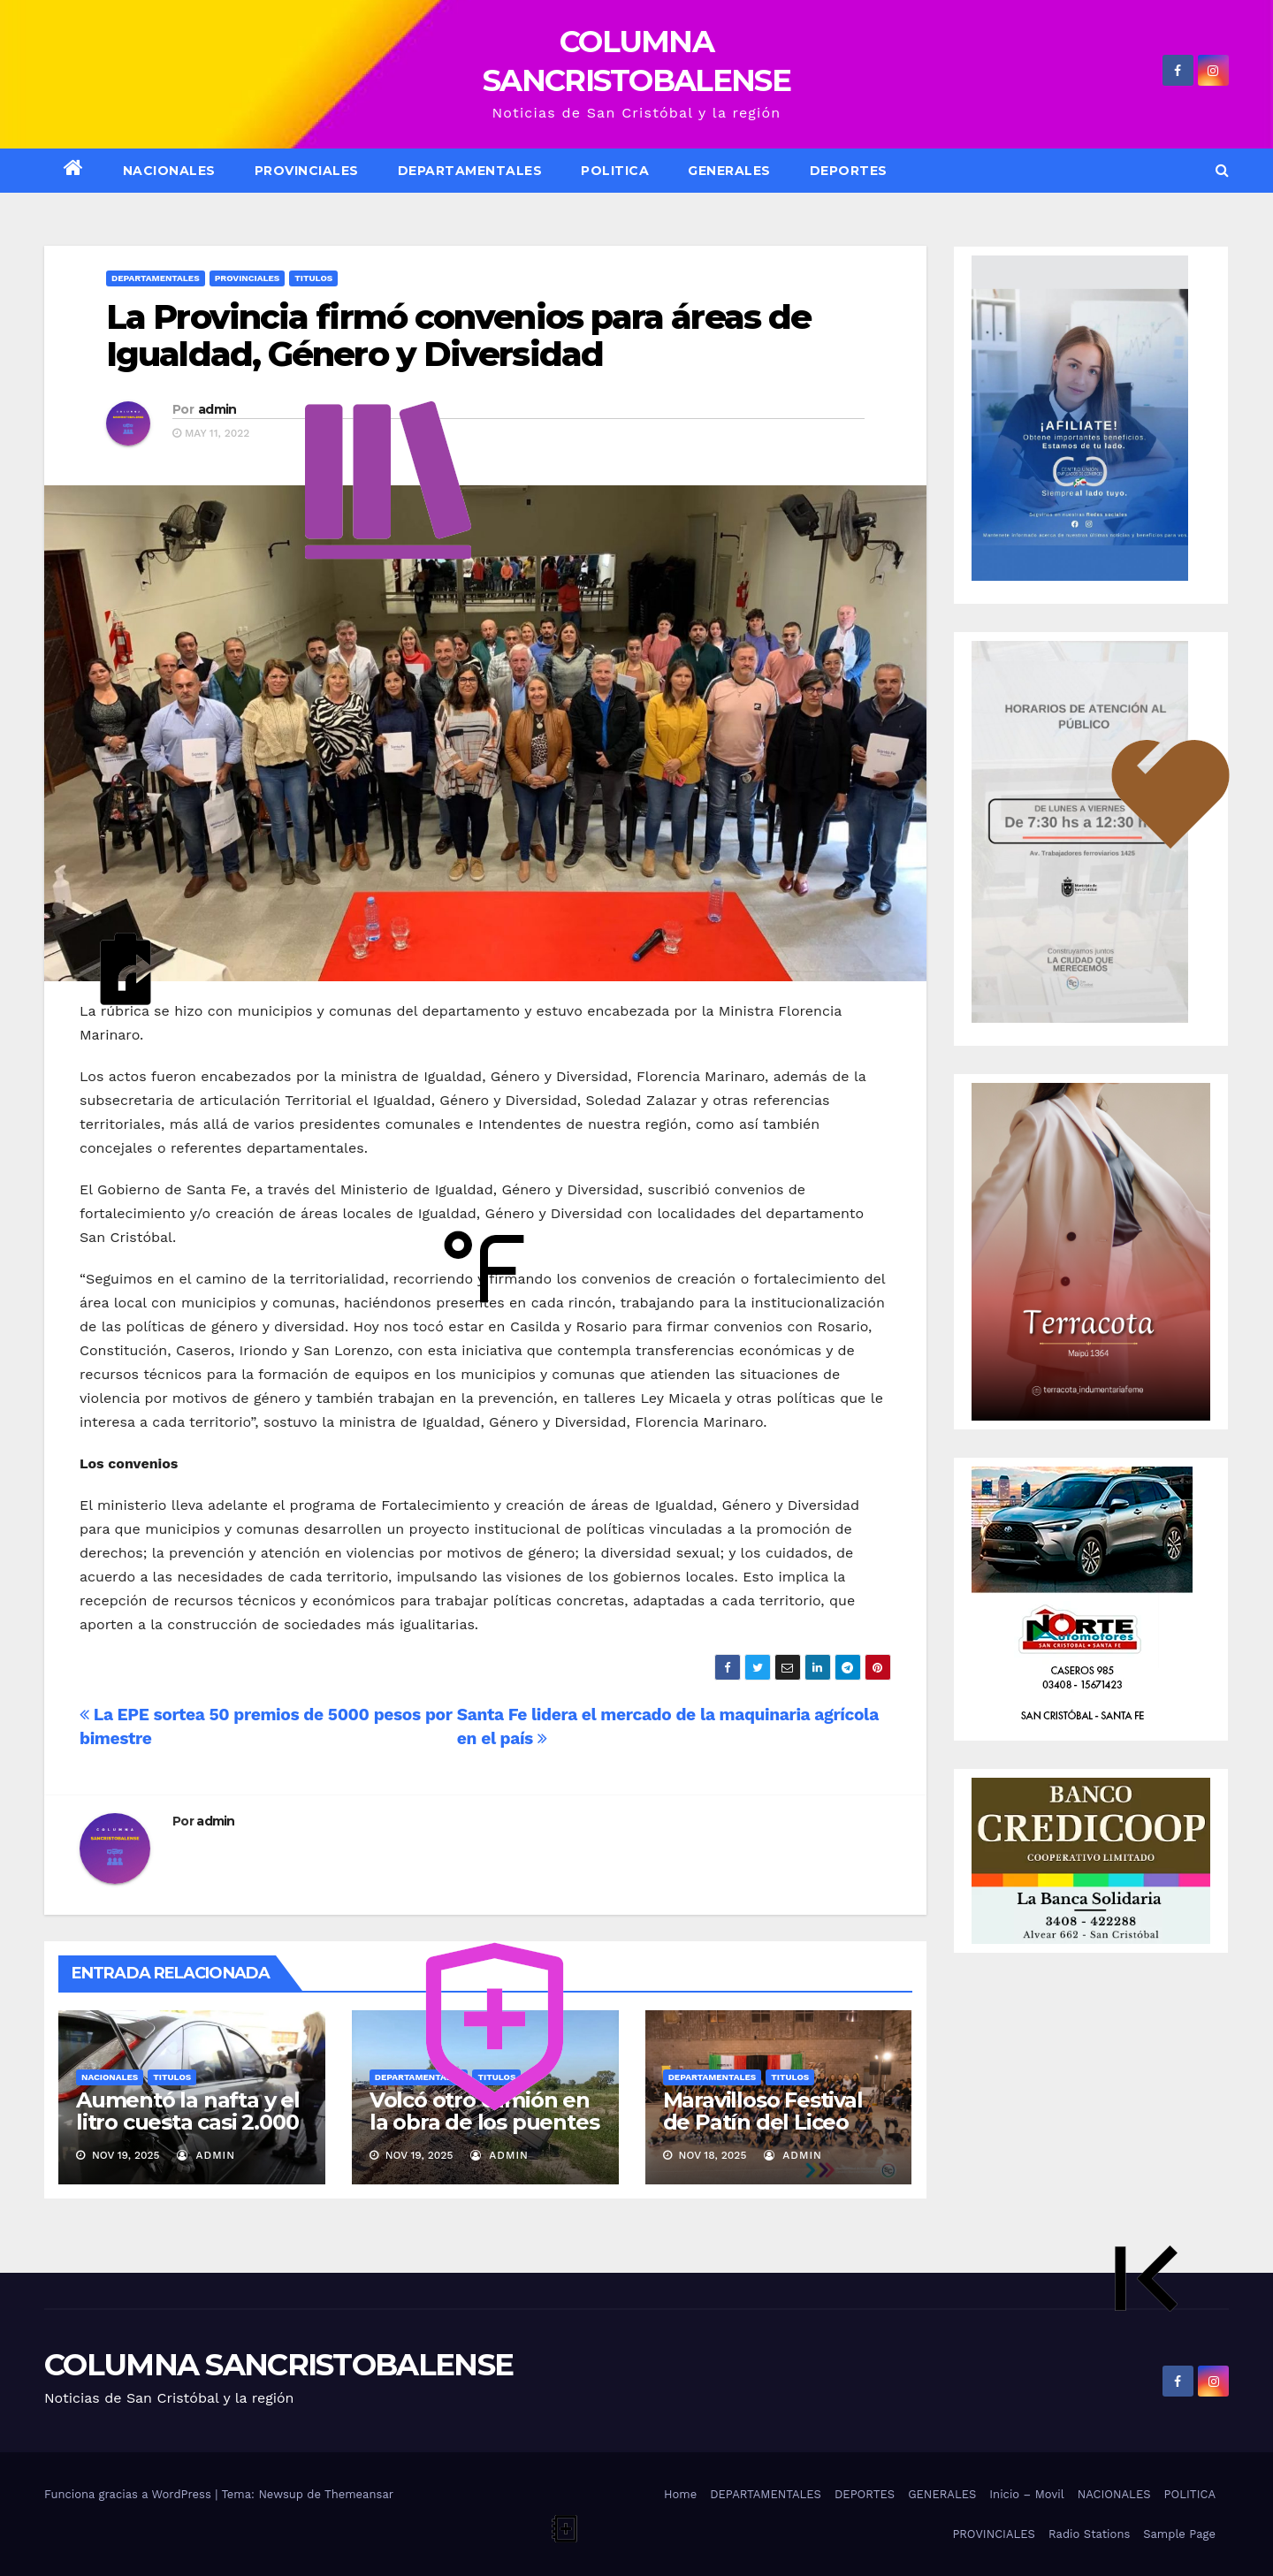 The width and height of the screenshot is (1273, 2576). What do you see at coordinates (564, 2528) in the screenshot?
I see `access health records or medical history` at bounding box center [564, 2528].